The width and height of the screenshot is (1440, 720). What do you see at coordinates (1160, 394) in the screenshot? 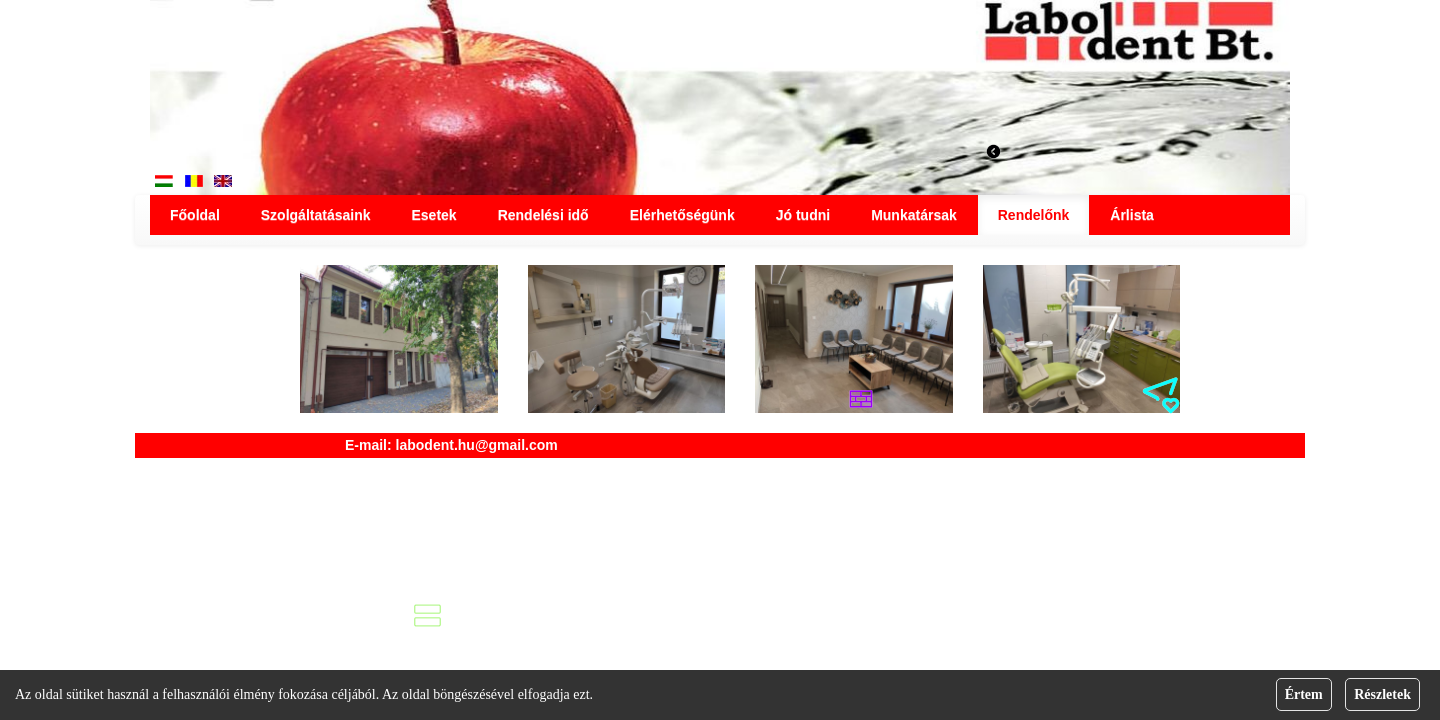
I see `save location to favorites` at bounding box center [1160, 394].